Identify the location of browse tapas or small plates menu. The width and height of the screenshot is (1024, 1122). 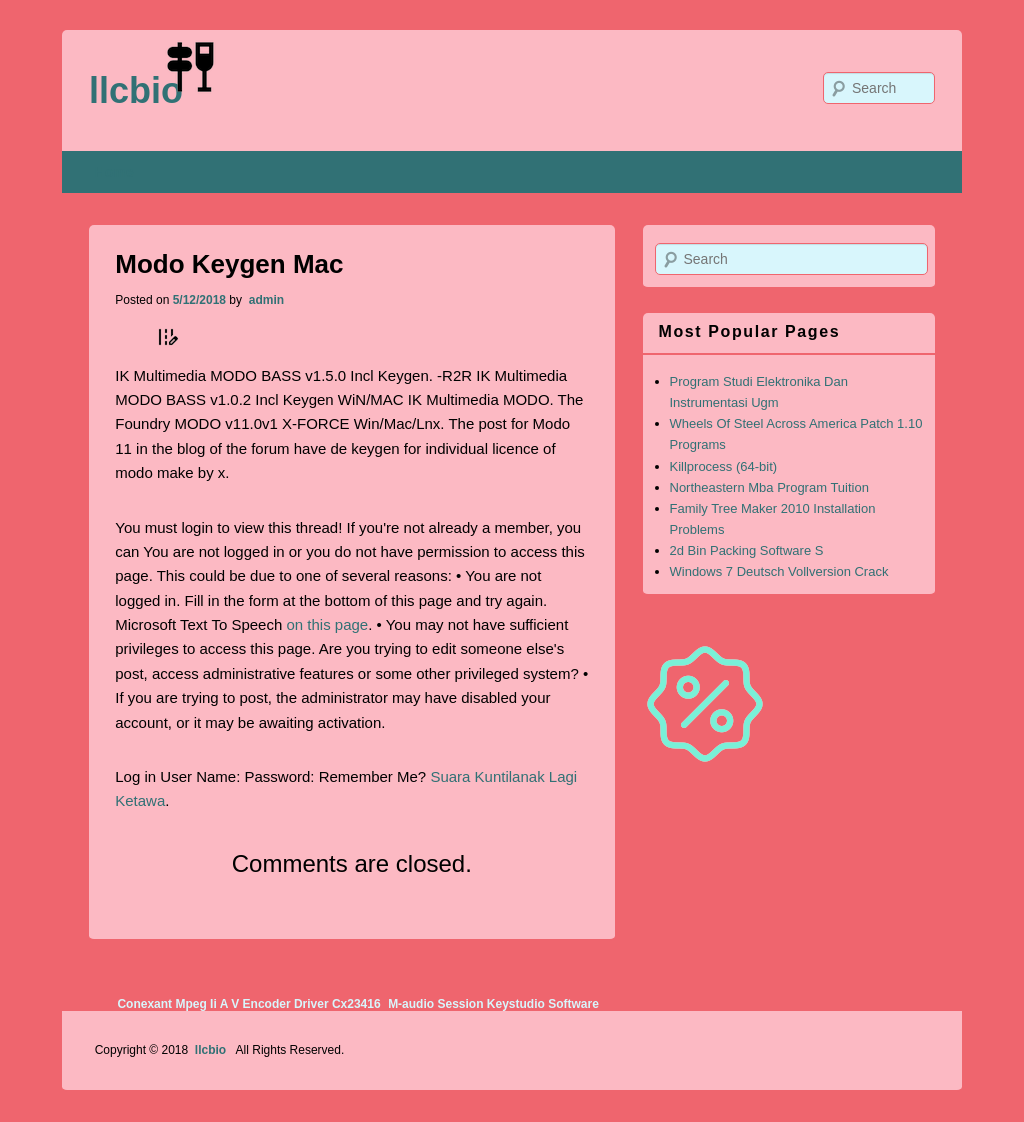
(191, 67).